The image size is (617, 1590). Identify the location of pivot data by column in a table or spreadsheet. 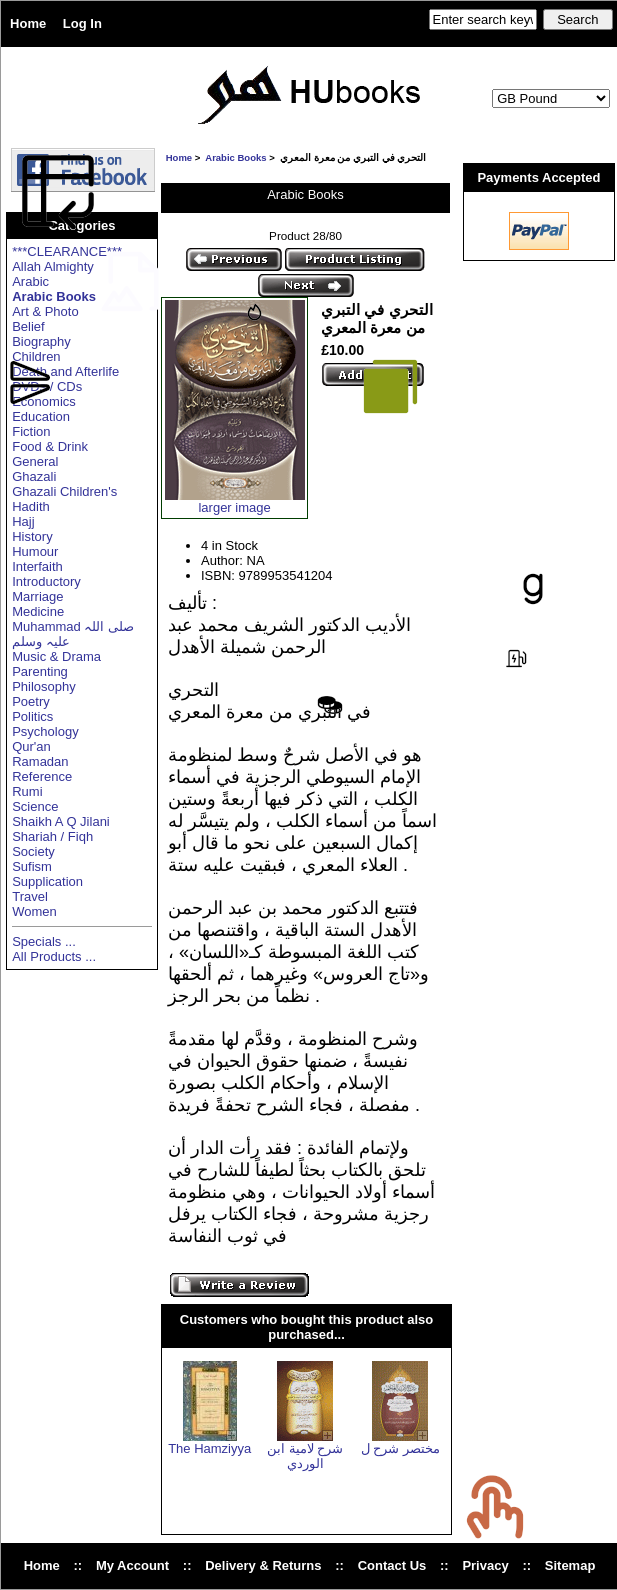
(58, 191).